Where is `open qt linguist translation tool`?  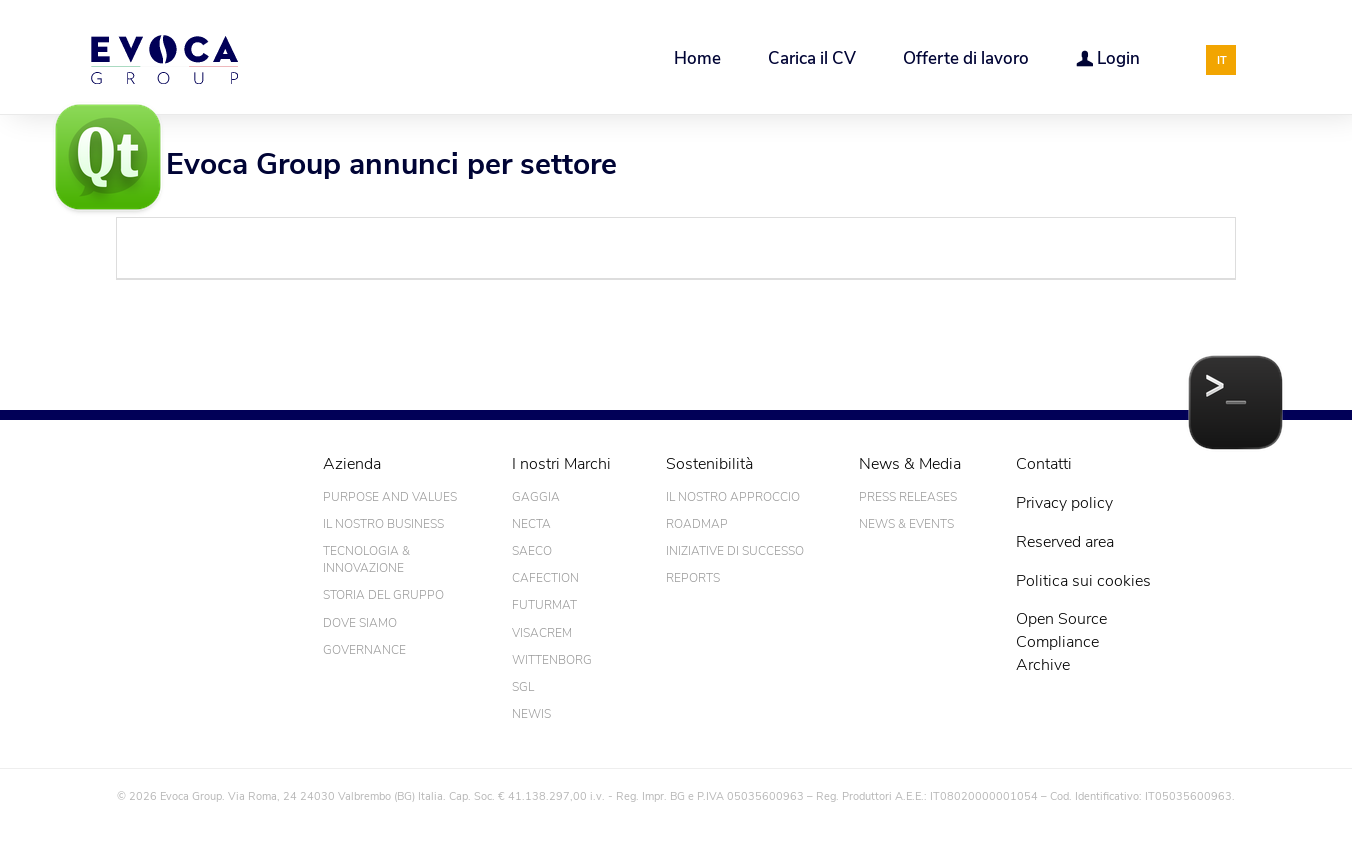
open qt linguist translation tool is located at coordinates (108, 157).